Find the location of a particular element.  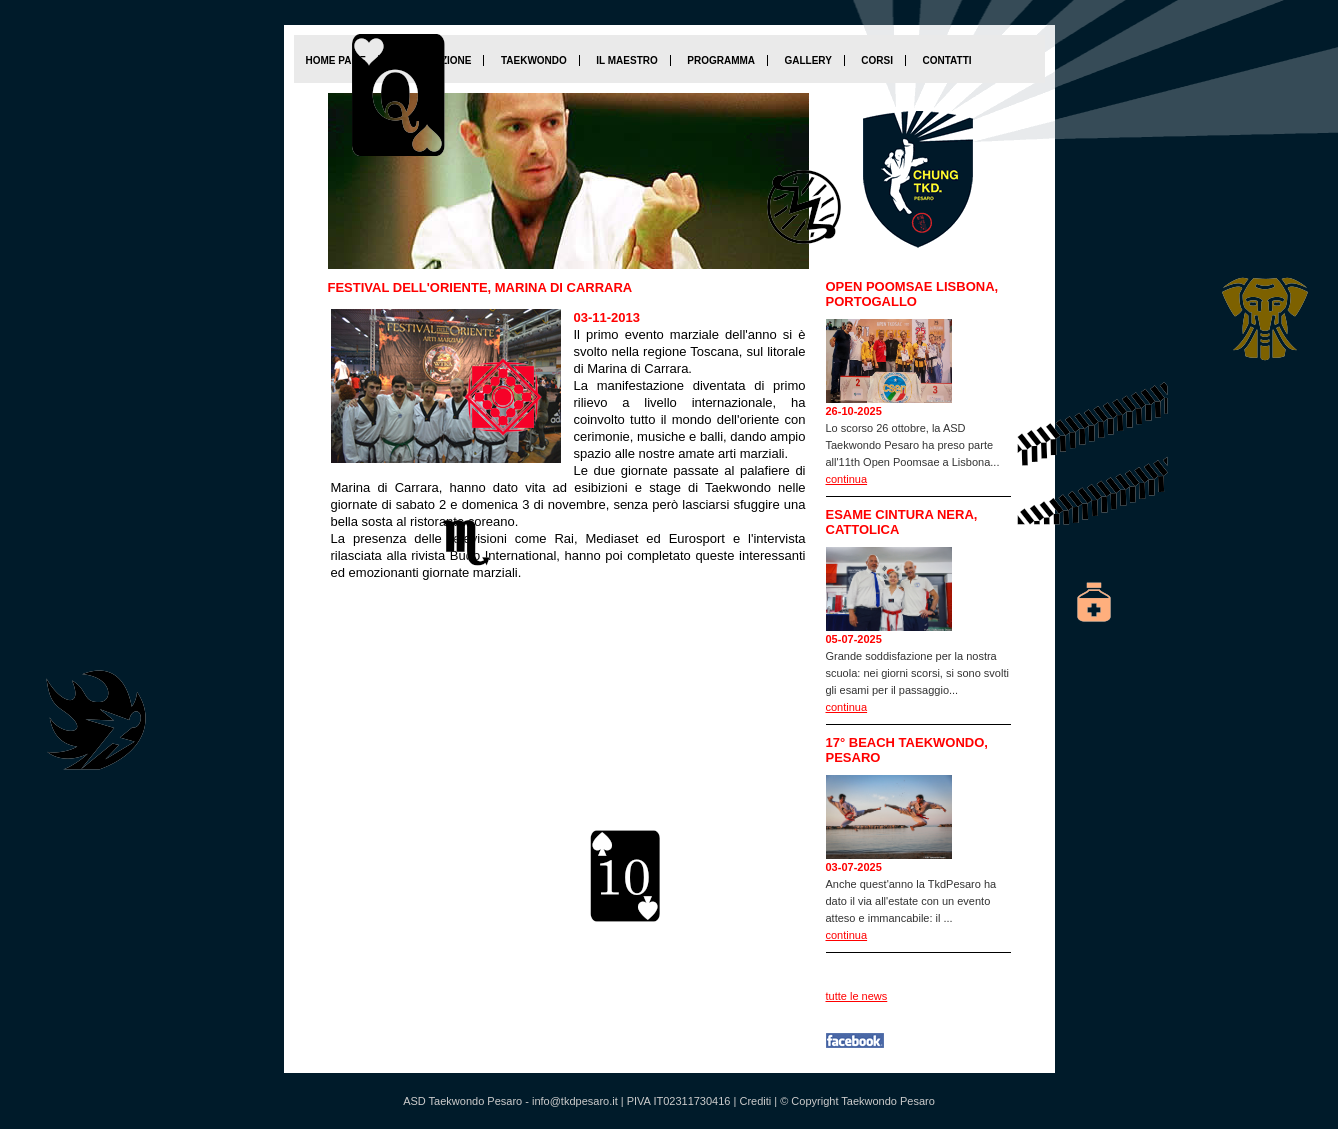

decorative geometric pattern or badge element is located at coordinates (503, 397).